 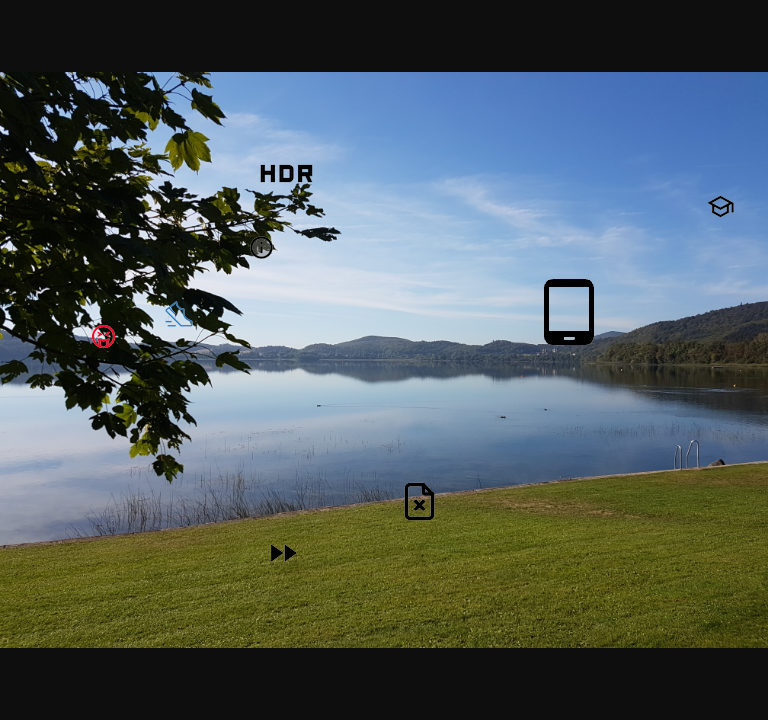 What do you see at coordinates (419, 501) in the screenshot?
I see `delete or remove a file` at bounding box center [419, 501].